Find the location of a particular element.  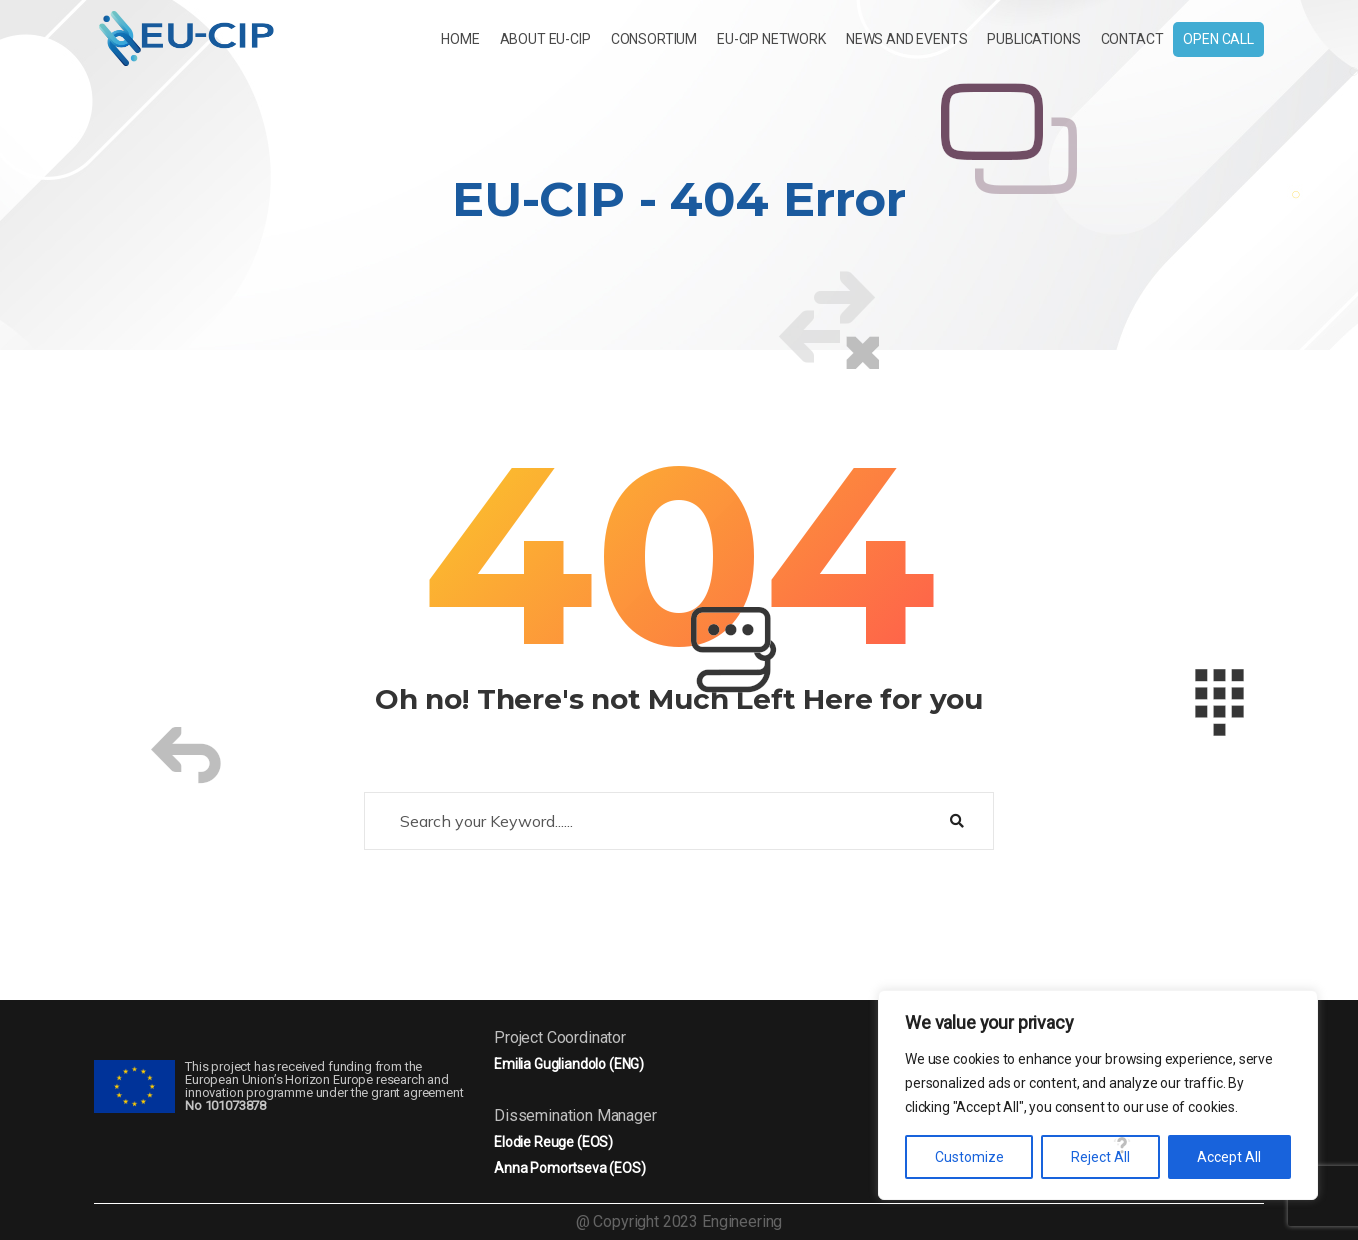

undo the last action is located at coordinates (187, 755).